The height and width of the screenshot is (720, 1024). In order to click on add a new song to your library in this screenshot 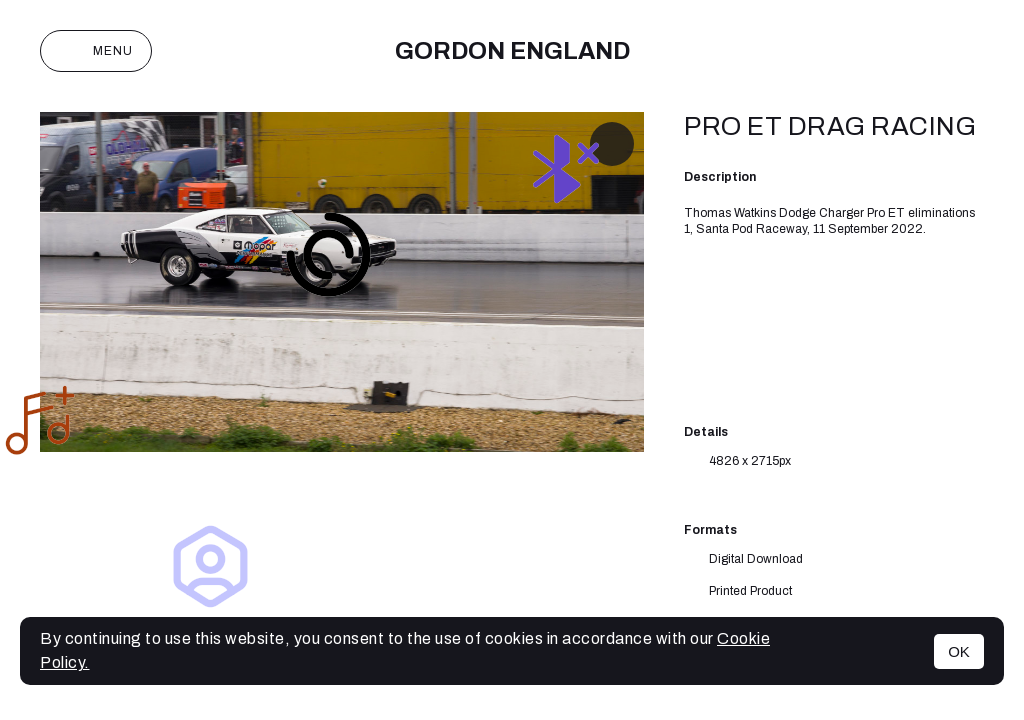, I will do `click(41, 421)`.